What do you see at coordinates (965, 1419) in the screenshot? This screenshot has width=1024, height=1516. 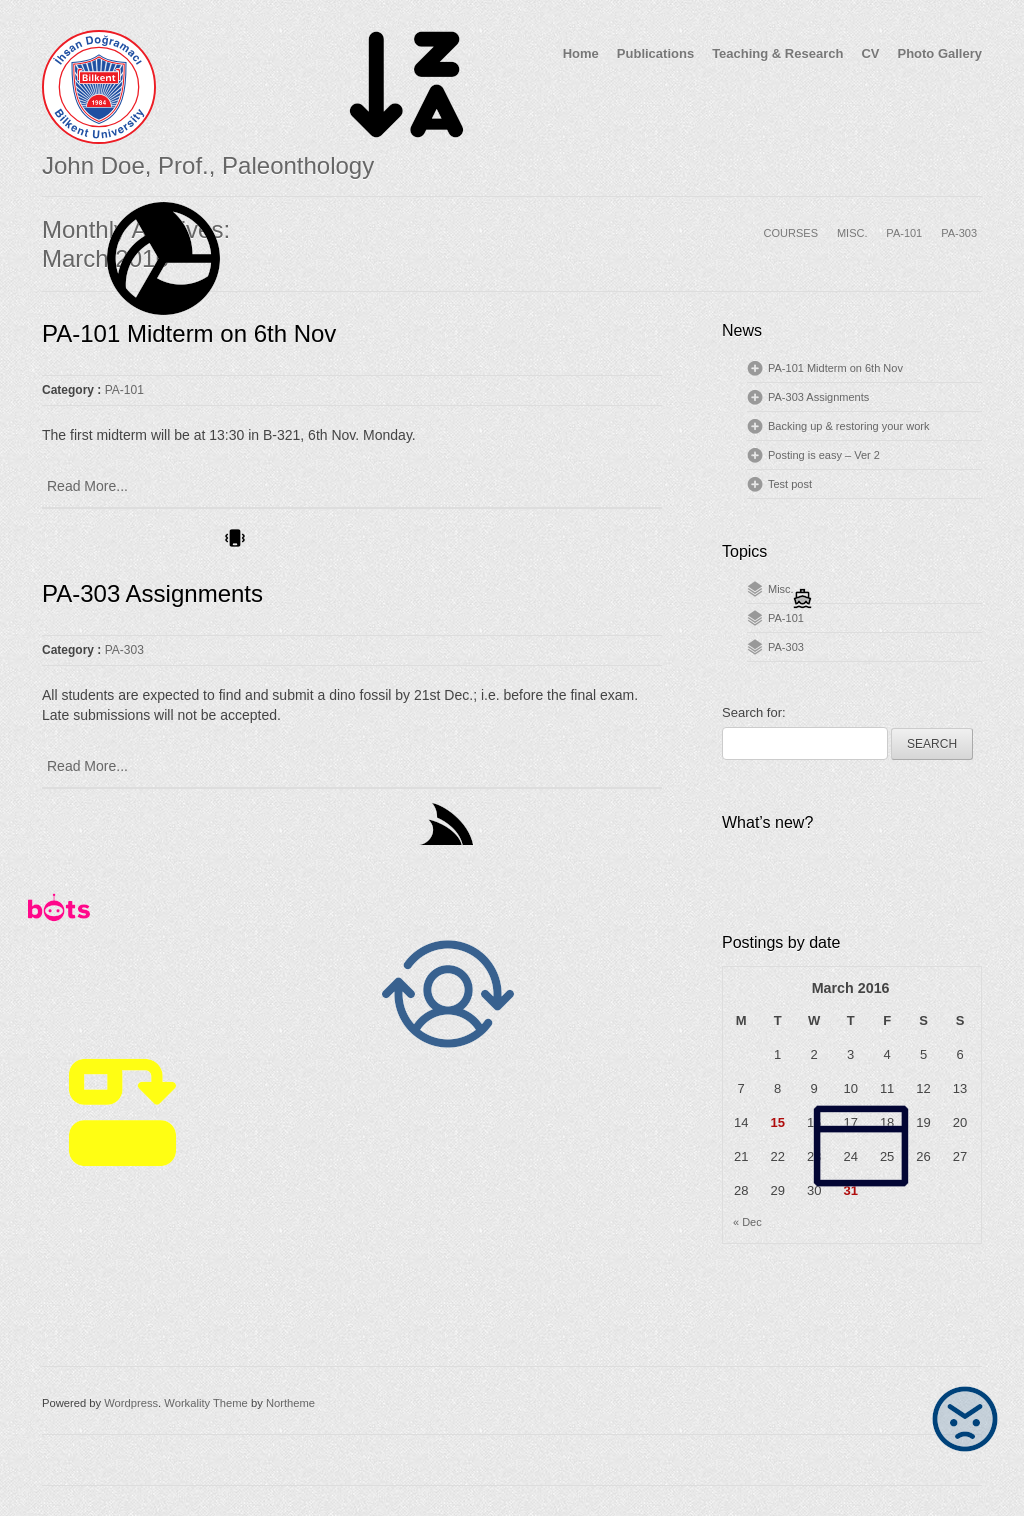 I see `react with anger to a post or message` at bounding box center [965, 1419].